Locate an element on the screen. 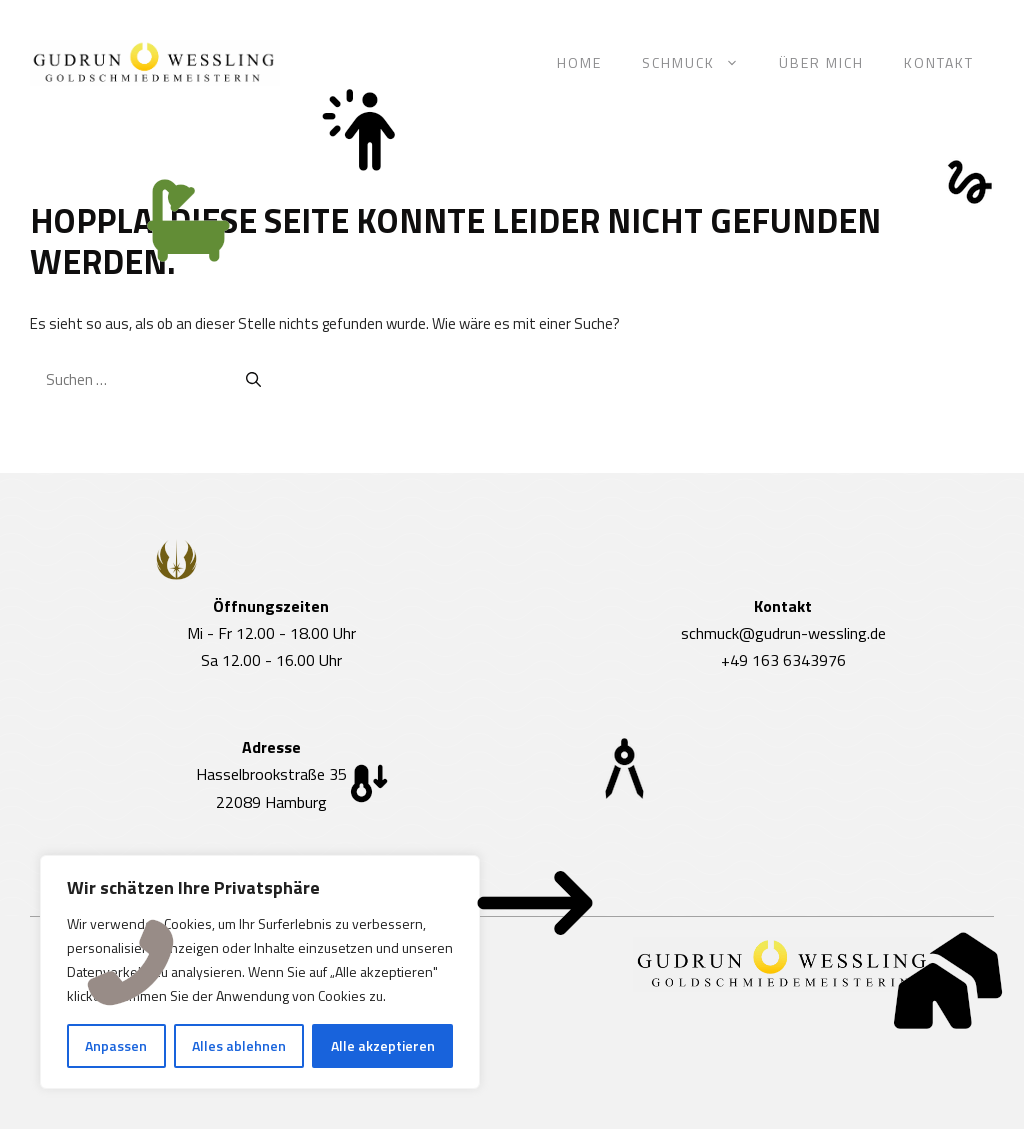 The height and width of the screenshot is (1129, 1024). continue to the next step is located at coordinates (535, 903).